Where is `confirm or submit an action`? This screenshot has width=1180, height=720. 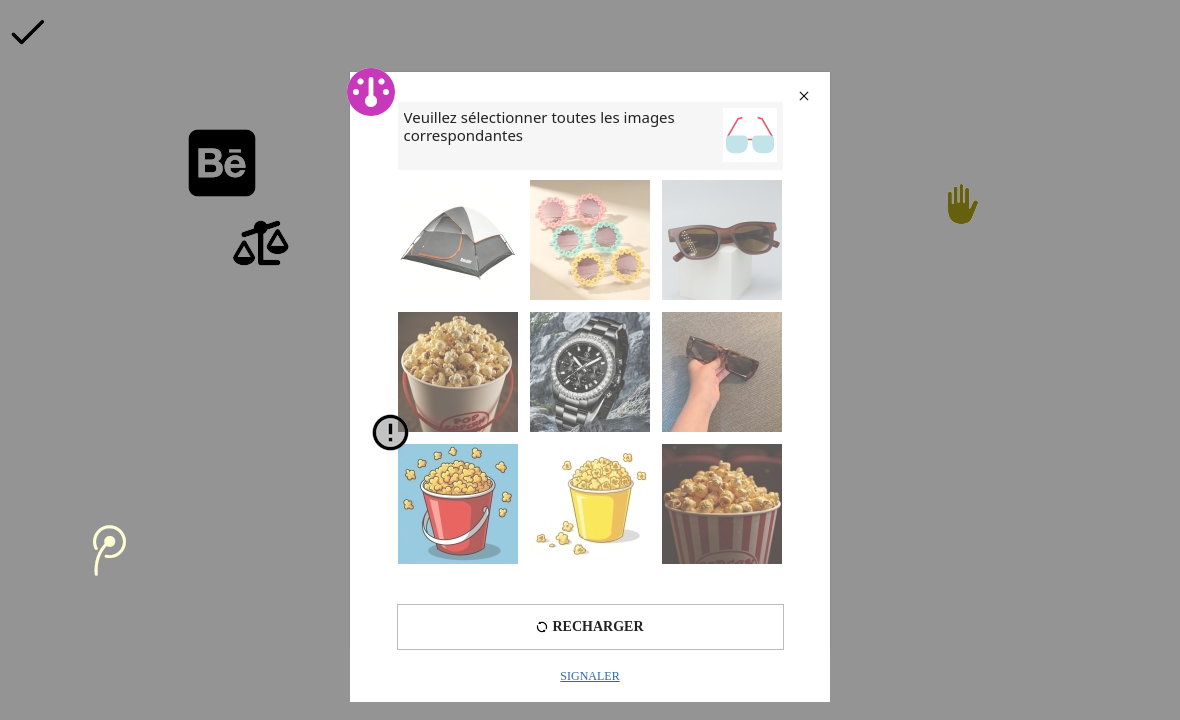 confirm or submit an action is located at coordinates (27, 31).